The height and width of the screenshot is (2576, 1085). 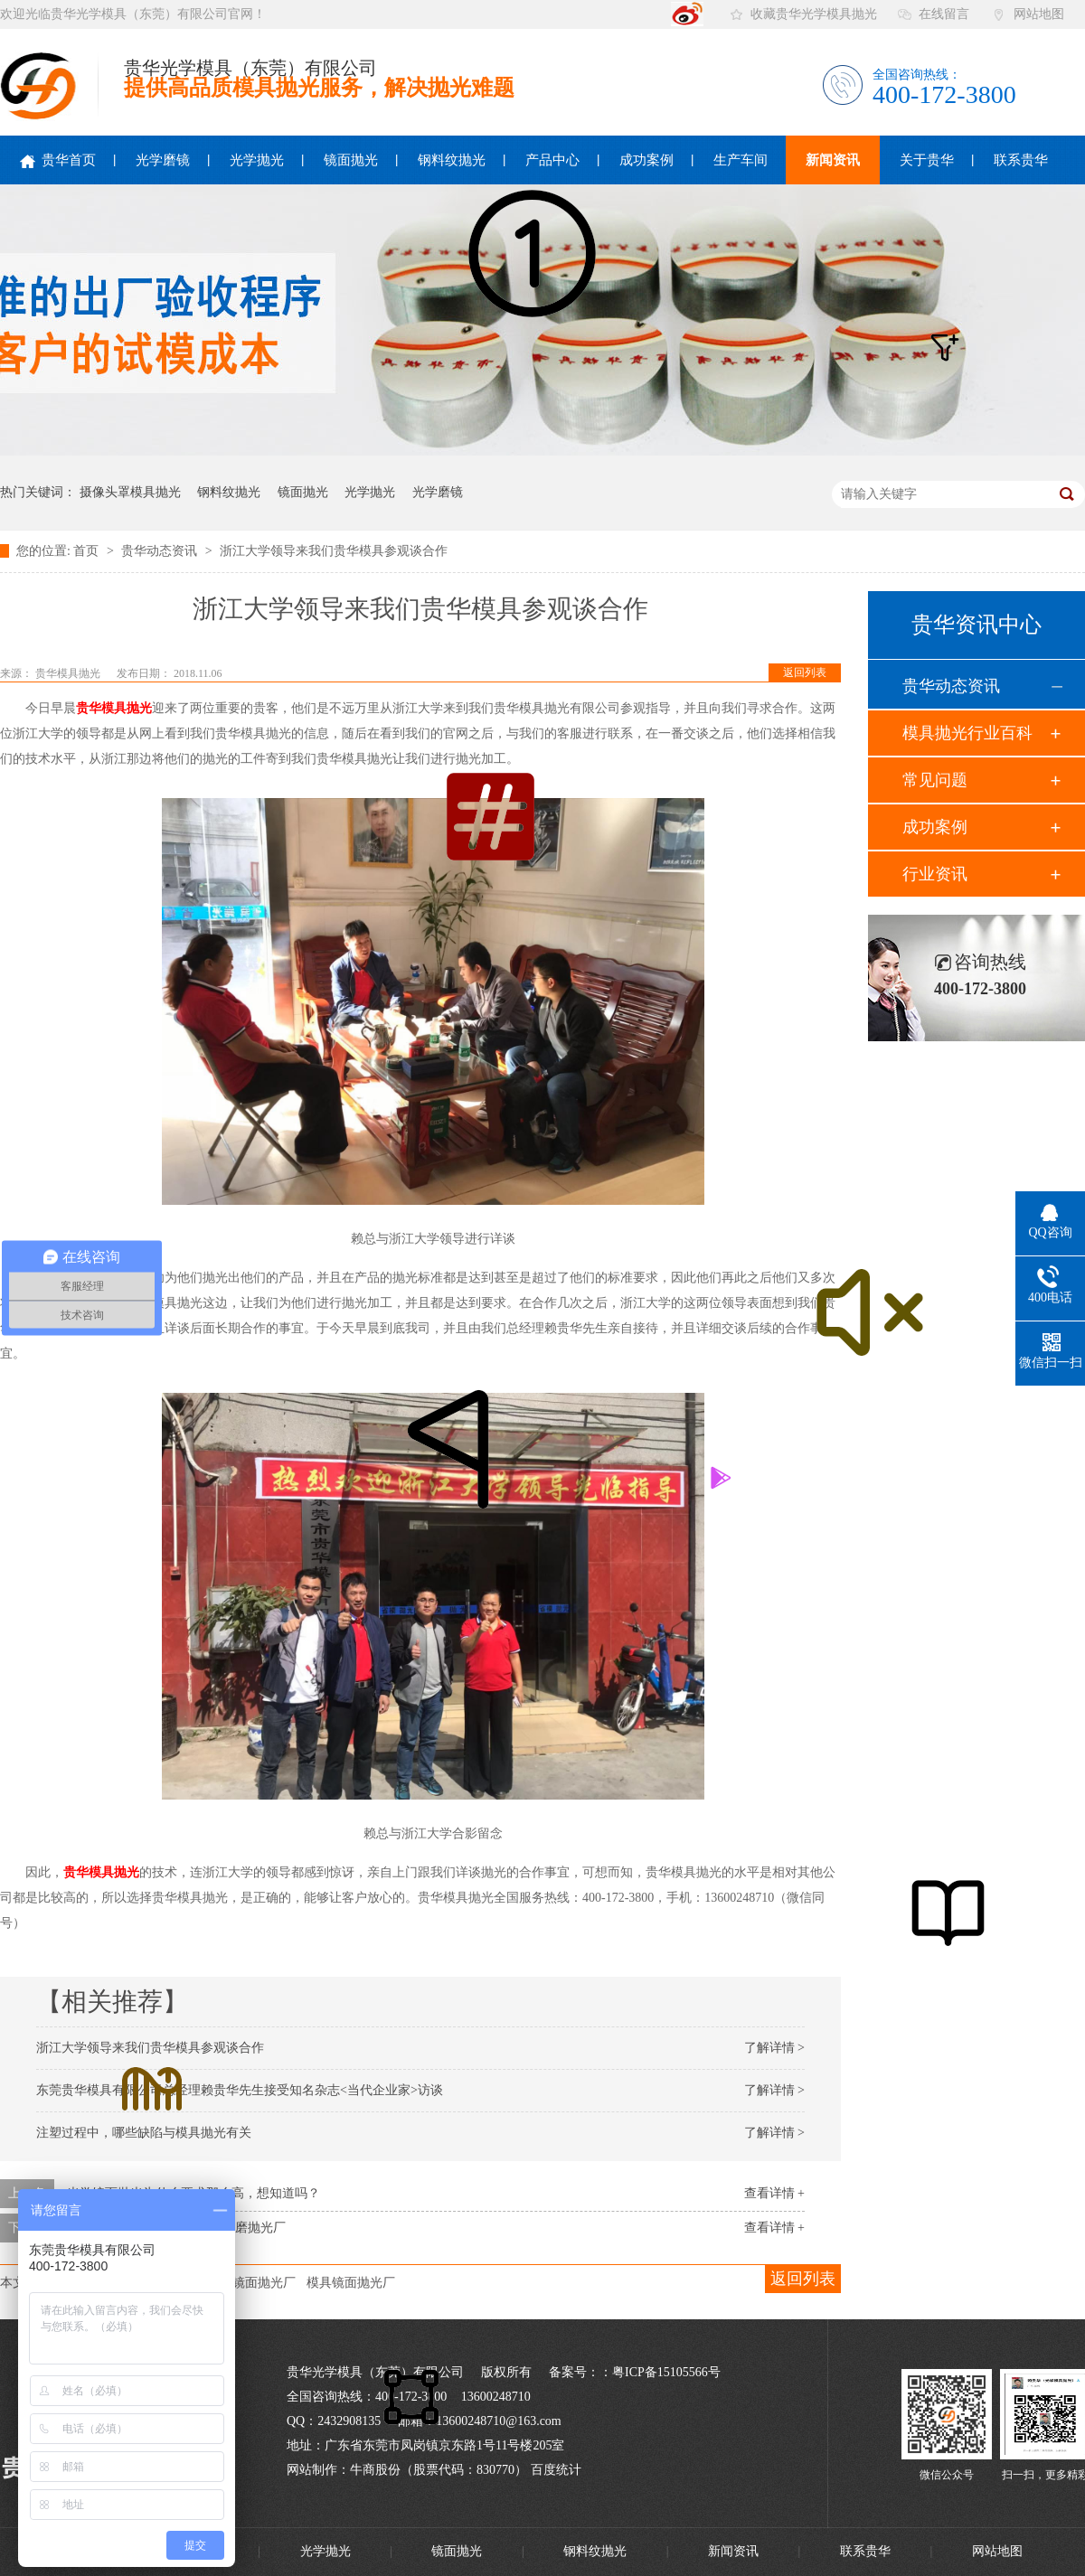 I want to click on adjust vector shape boundaries, so click(x=411, y=2397).